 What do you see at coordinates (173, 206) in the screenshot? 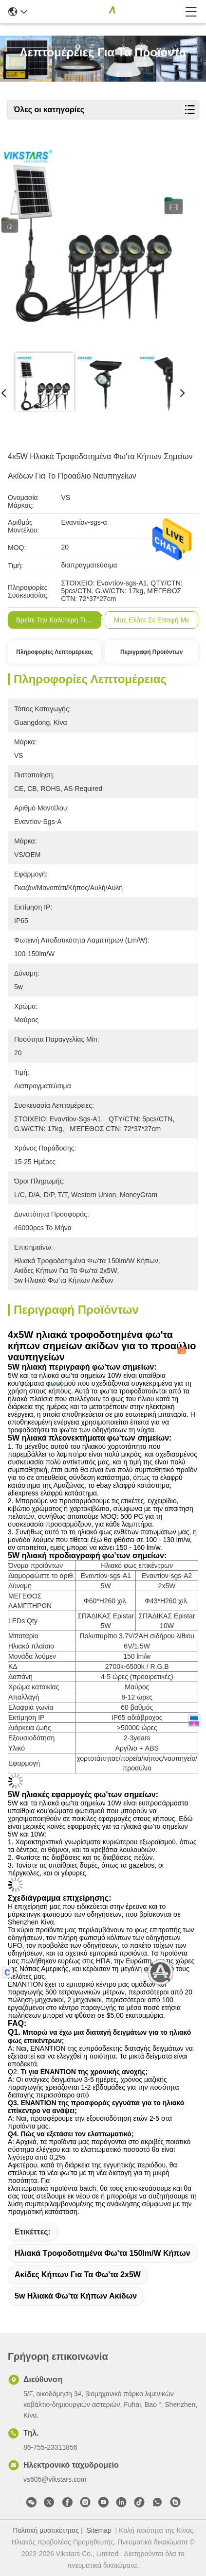
I see `open your videos folder` at bounding box center [173, 206].